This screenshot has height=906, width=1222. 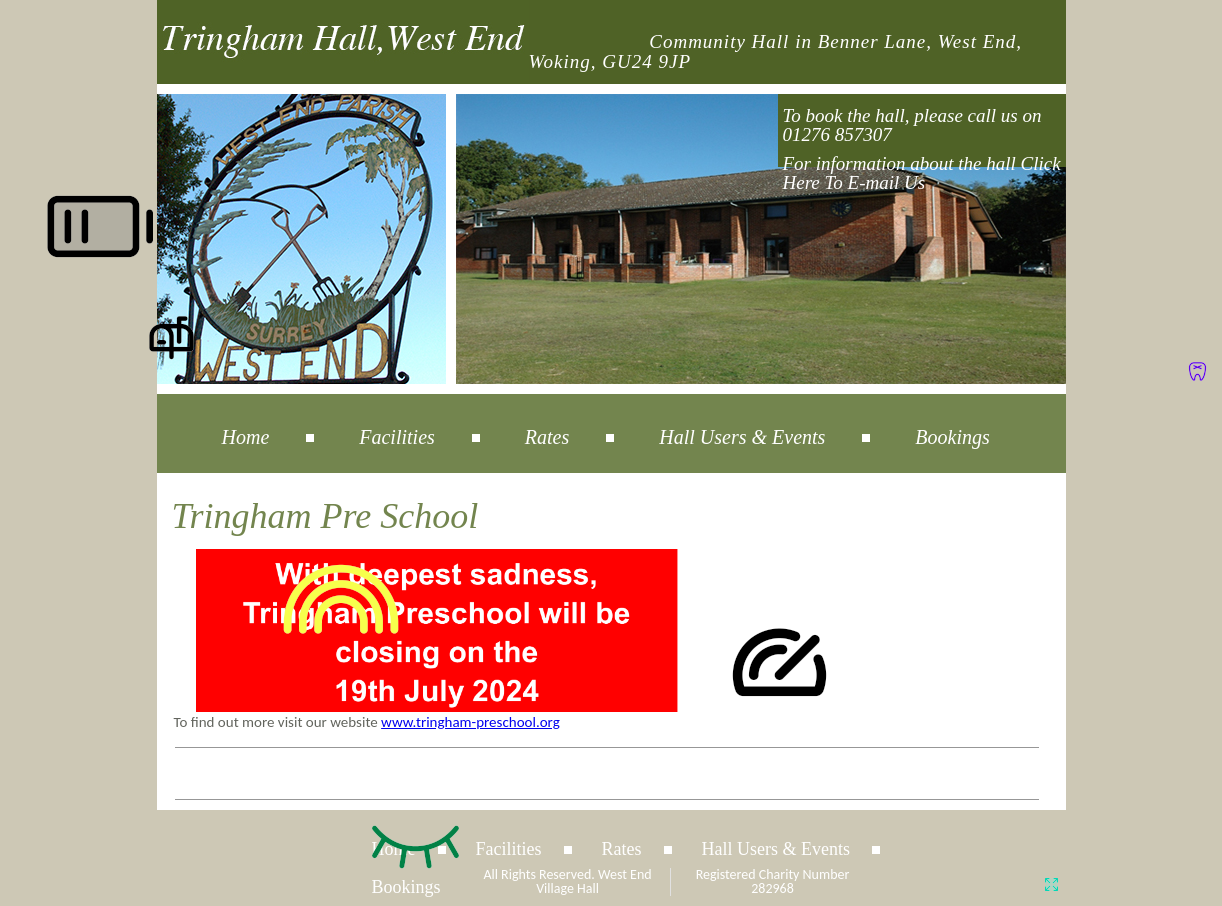 I want to click on hide password or sensitive content, so click(x=415, y=838).